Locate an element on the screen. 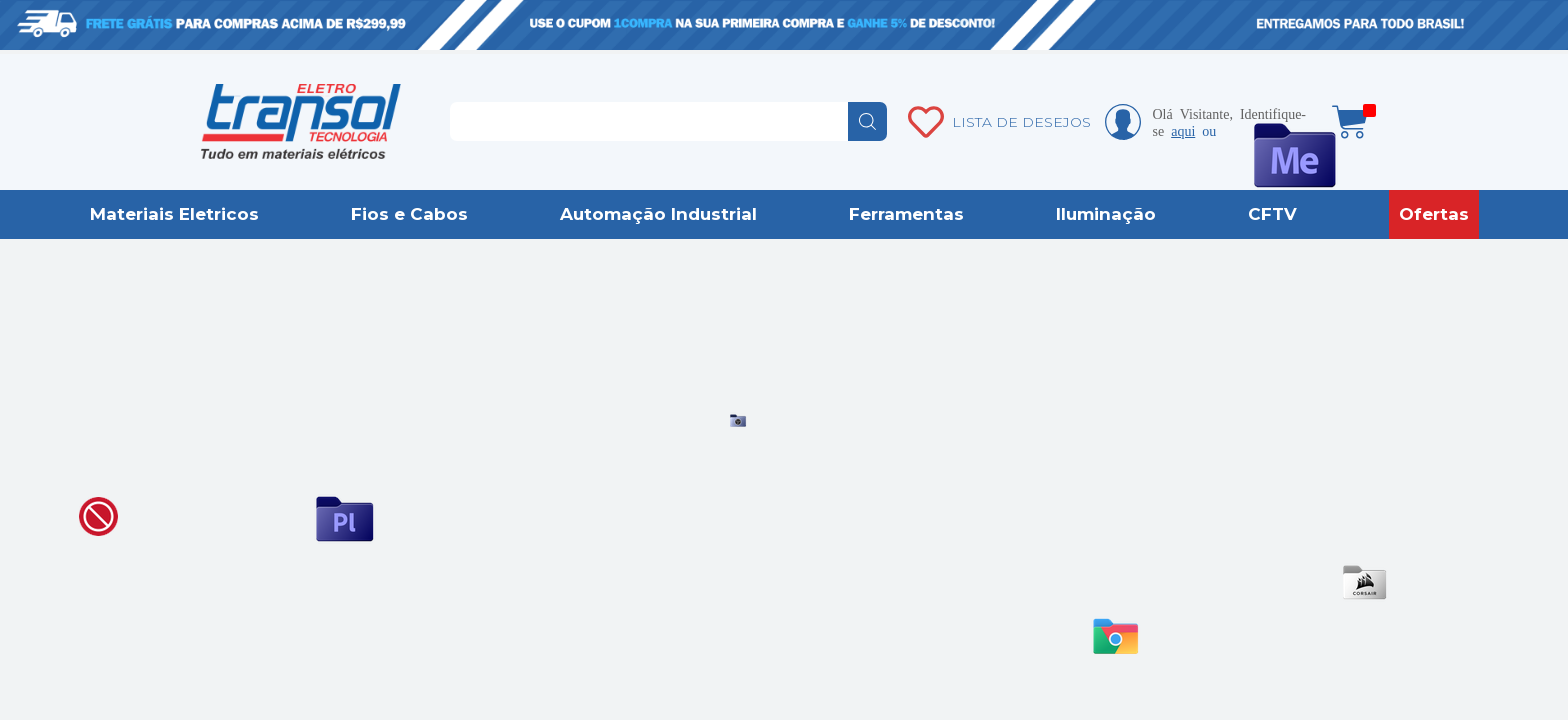  open folder containing google chrome files is located at coordinates (1115, 637).